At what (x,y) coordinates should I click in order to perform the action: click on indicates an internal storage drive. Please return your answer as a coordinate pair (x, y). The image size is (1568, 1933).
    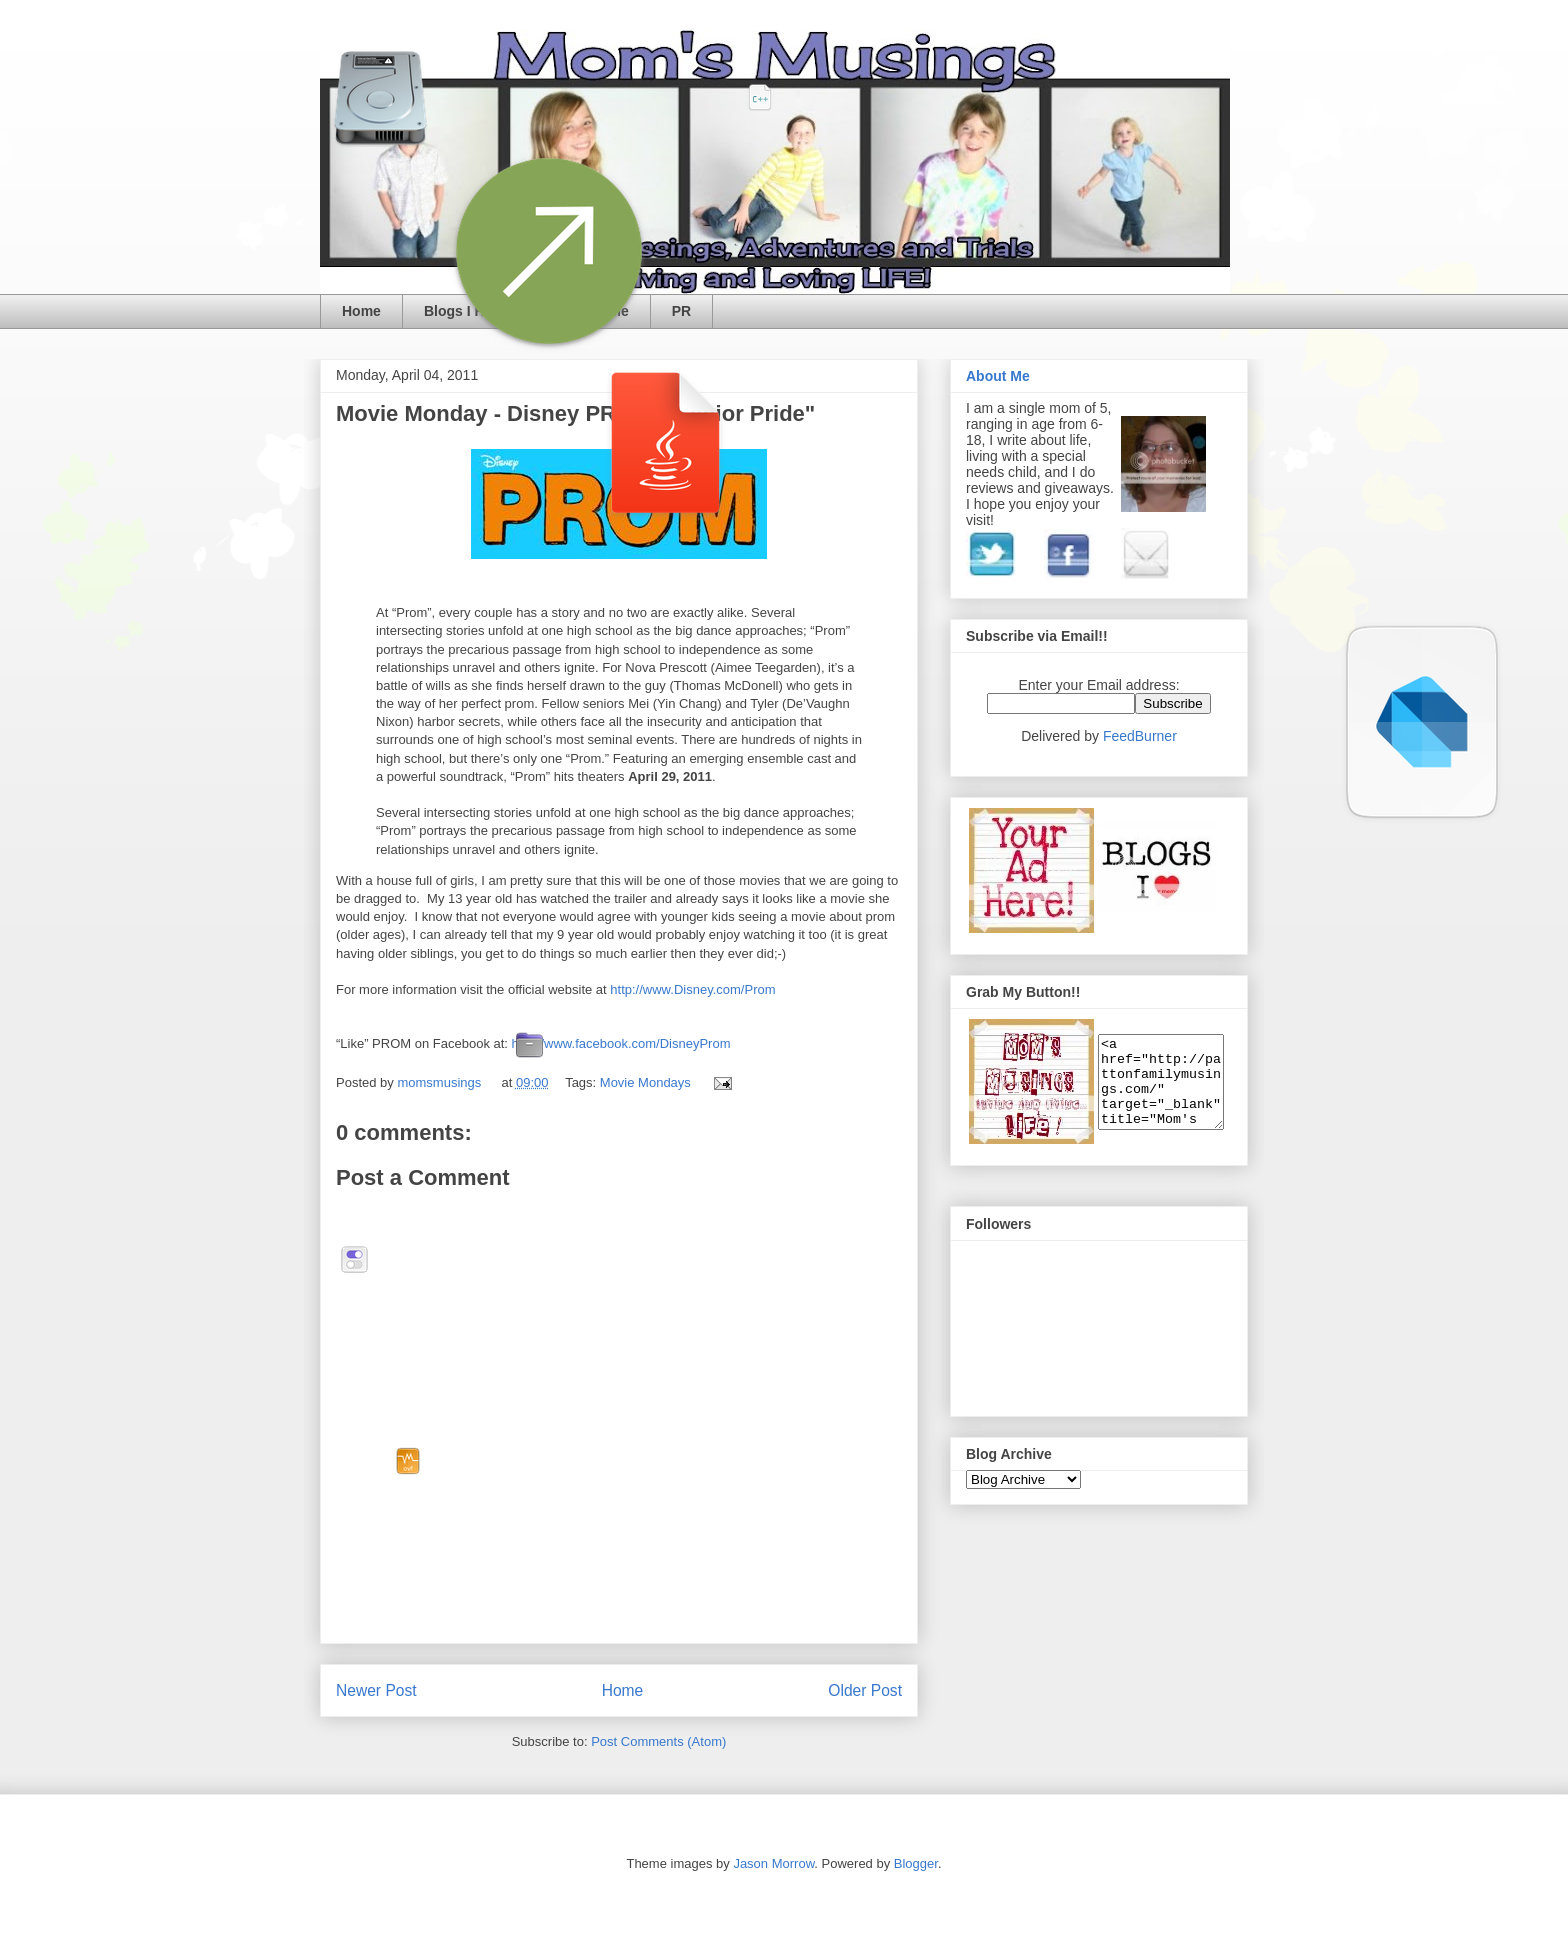
    Looking at the image, I should click on (380, 100).